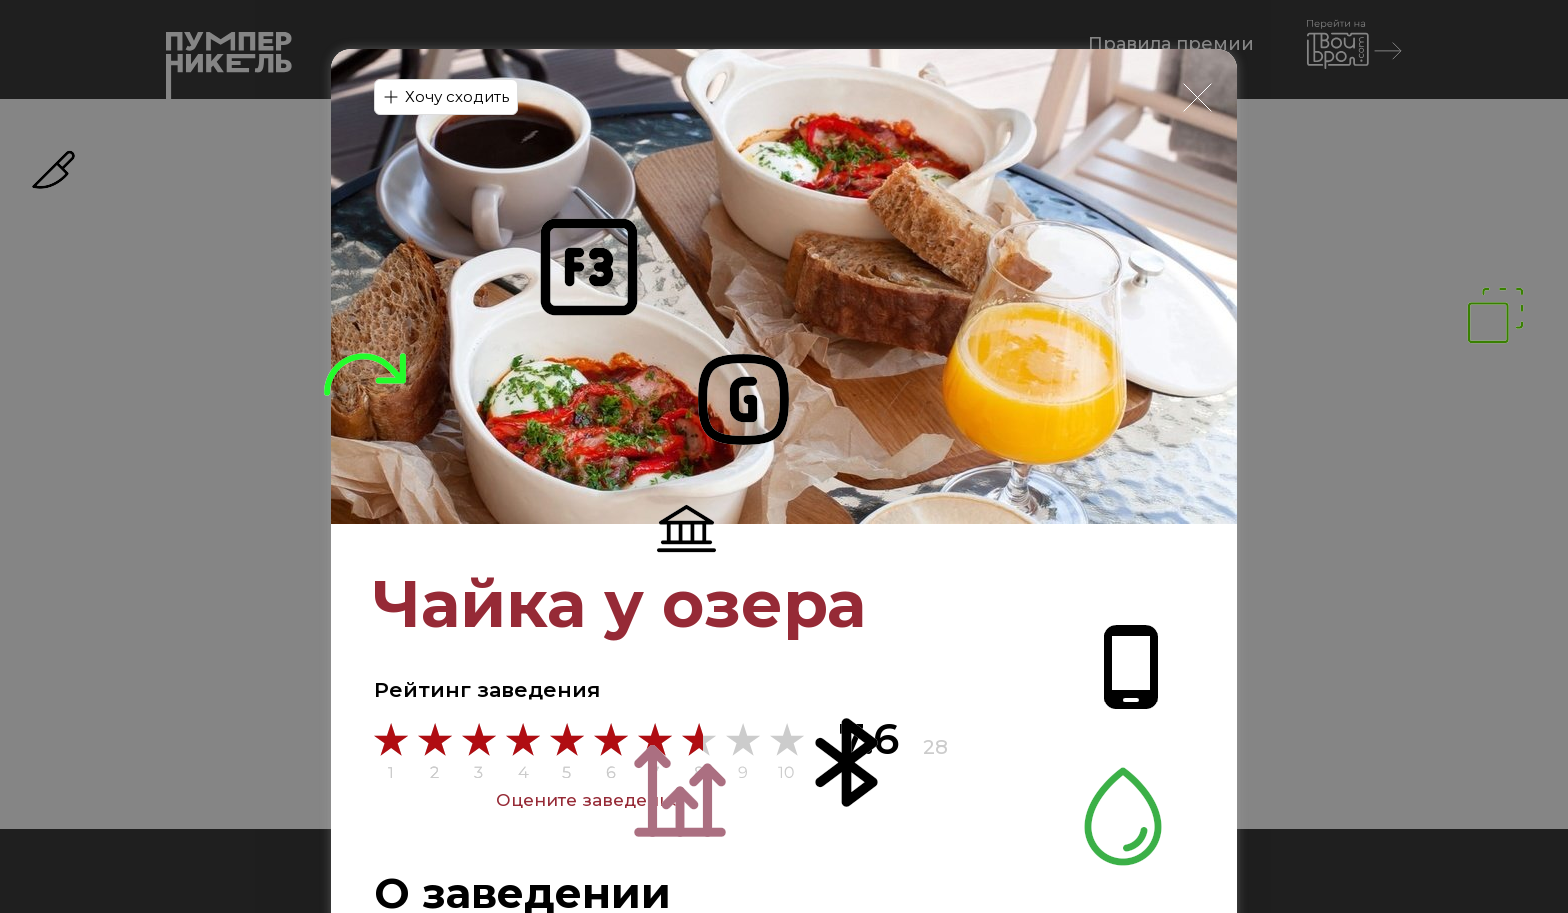 The width and height of the screenshot is (1568, 913). What do you see at coordinates (686, 530) in the screenshot?
I see `access banking or financial services` at bounding box center [686, 530].